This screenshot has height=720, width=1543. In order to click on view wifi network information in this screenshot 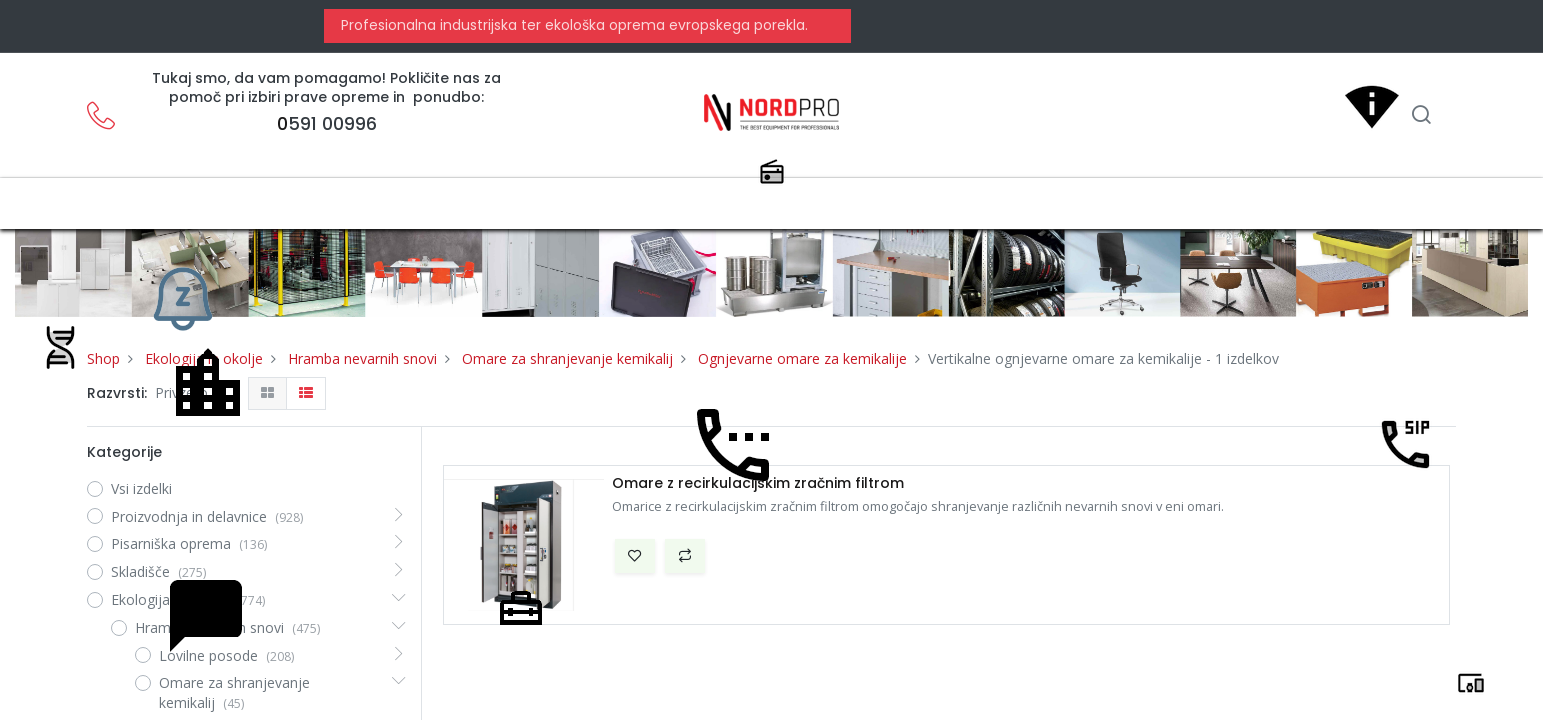, I will do `click(1372, 106)`.